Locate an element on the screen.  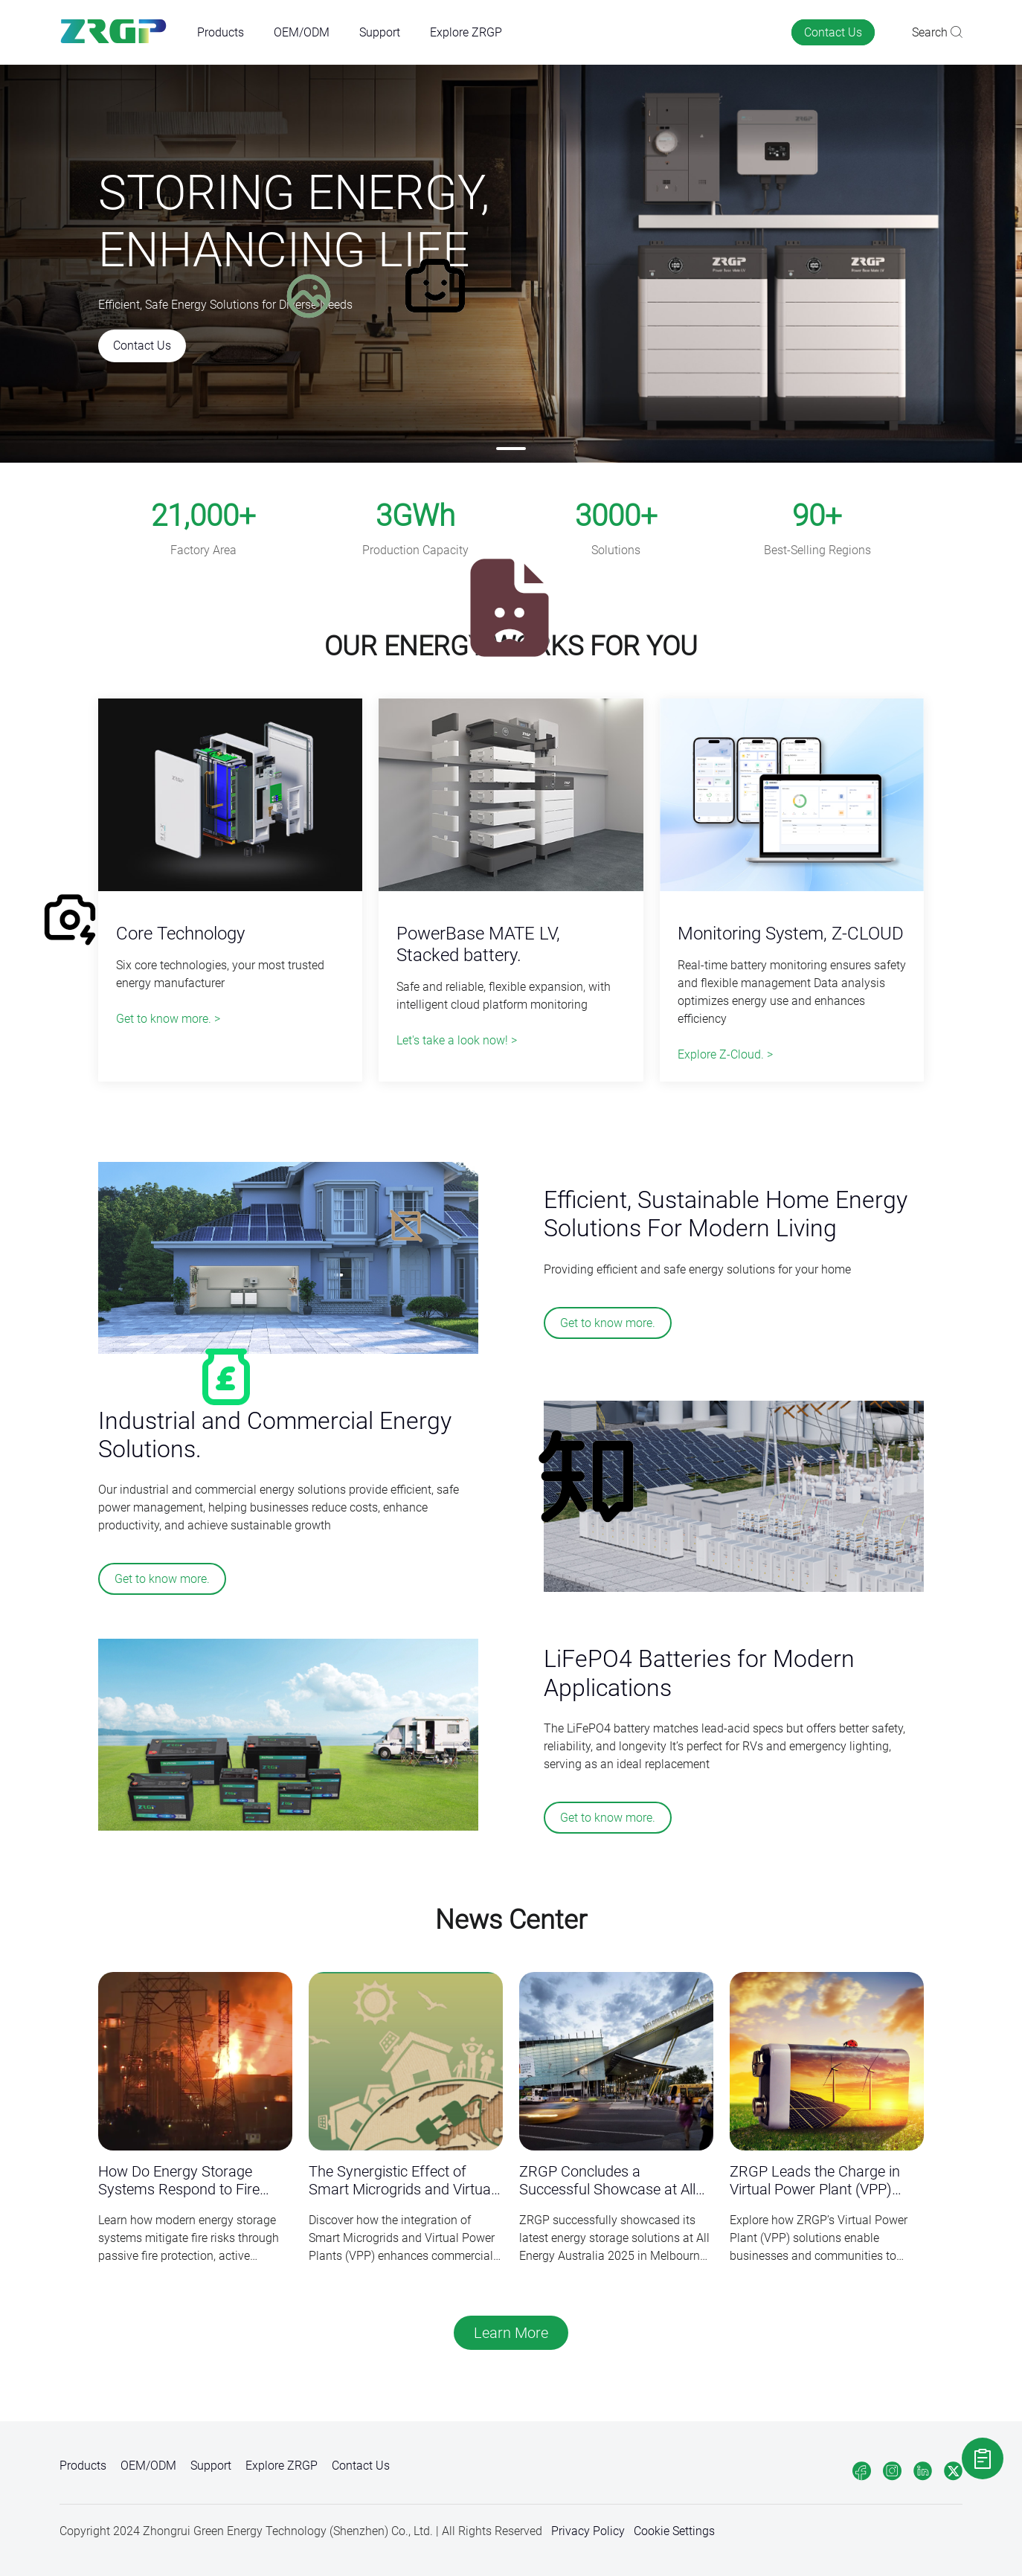
browser window disabled or unavailable is located at coordinates (406, 1226).